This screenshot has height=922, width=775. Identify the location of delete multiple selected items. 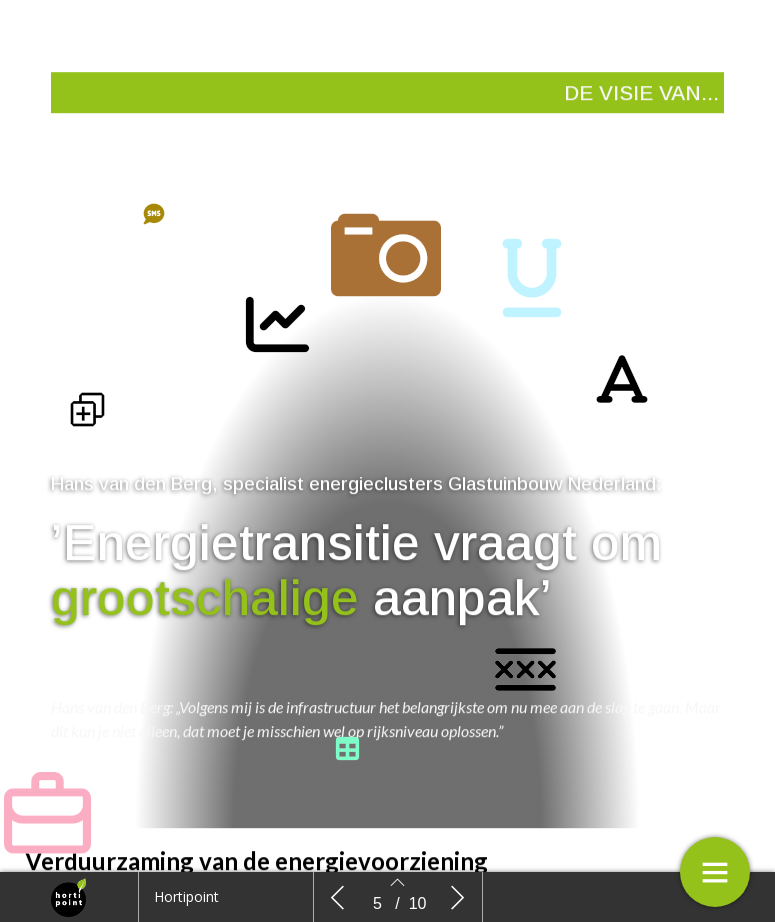
(525, 669).